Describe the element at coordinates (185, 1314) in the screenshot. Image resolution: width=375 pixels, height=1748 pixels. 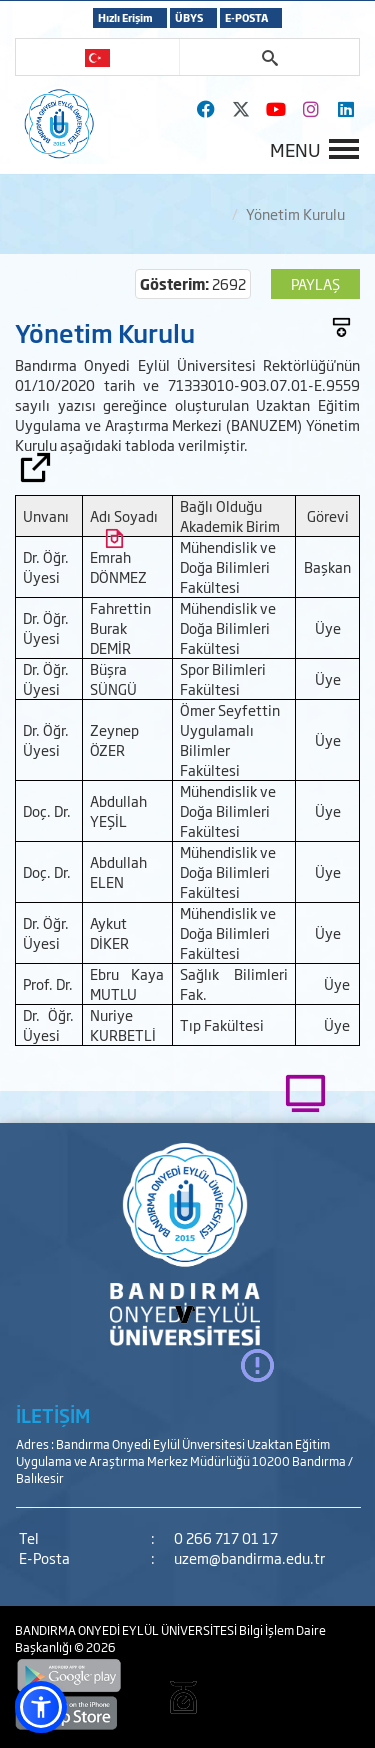
I see `vega visualization library logo` at that location.